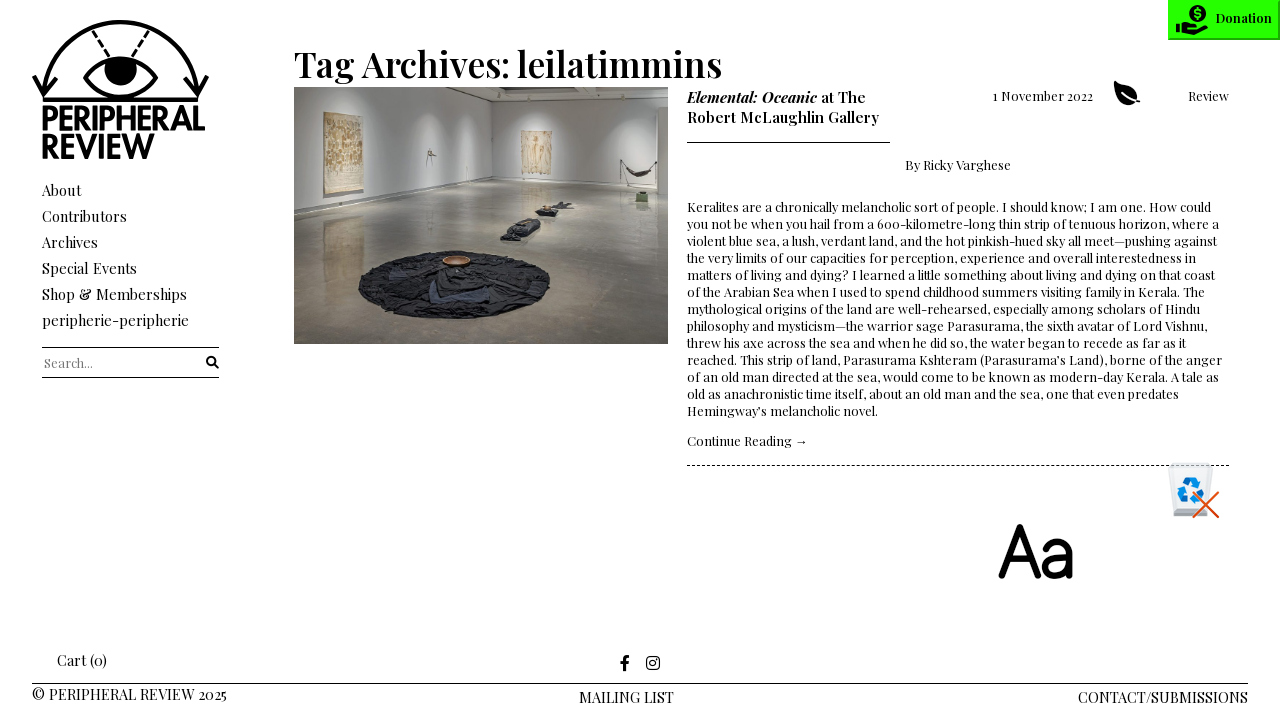 This screenshot has width=1280, height=720. Describe the element at coordinates (1190, 489) in the screenshot. I see `empty recycle bin with no items to restore` at that location.